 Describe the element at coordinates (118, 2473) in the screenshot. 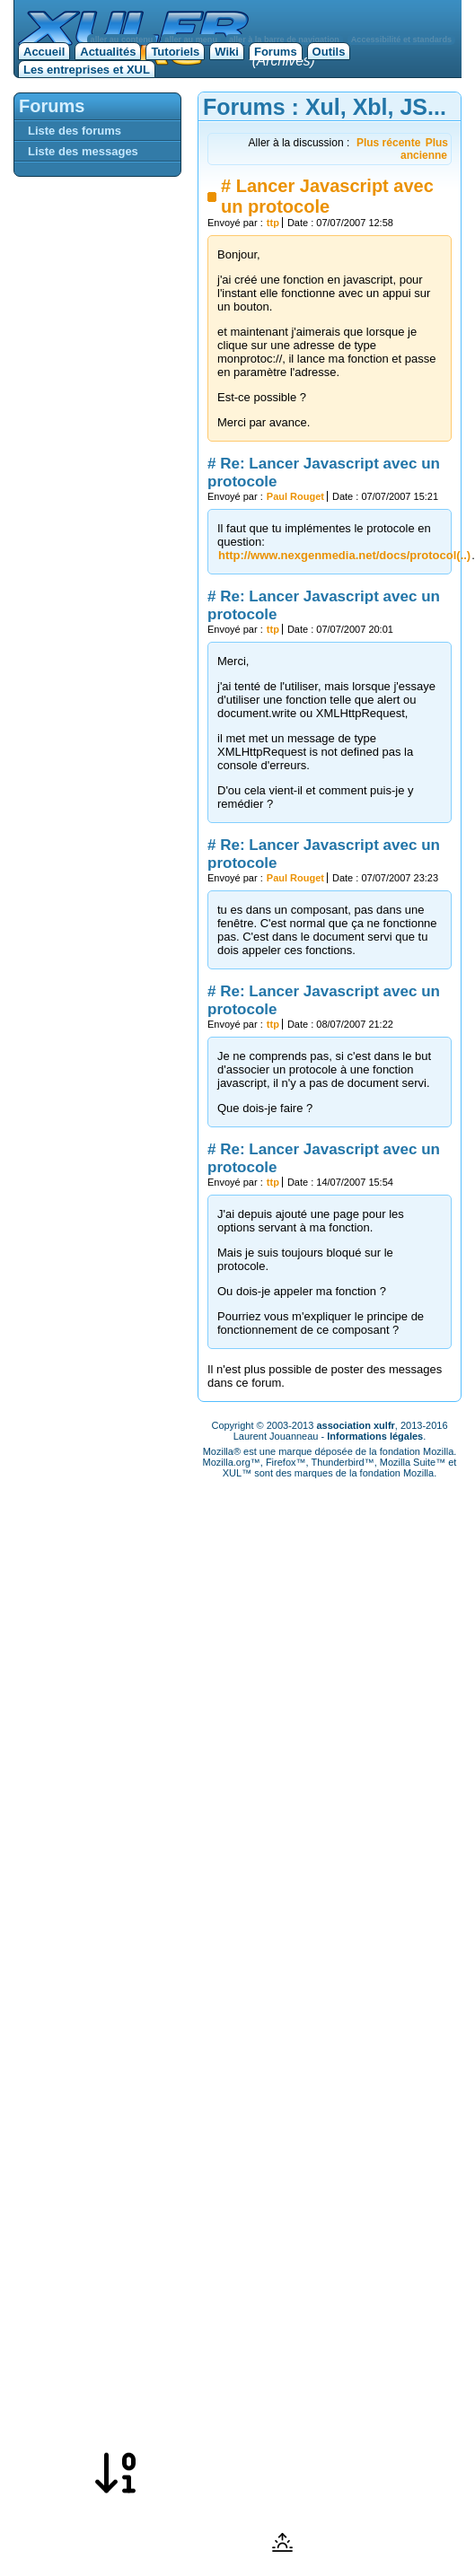

I see `sort numerically in ascending order` at that location.